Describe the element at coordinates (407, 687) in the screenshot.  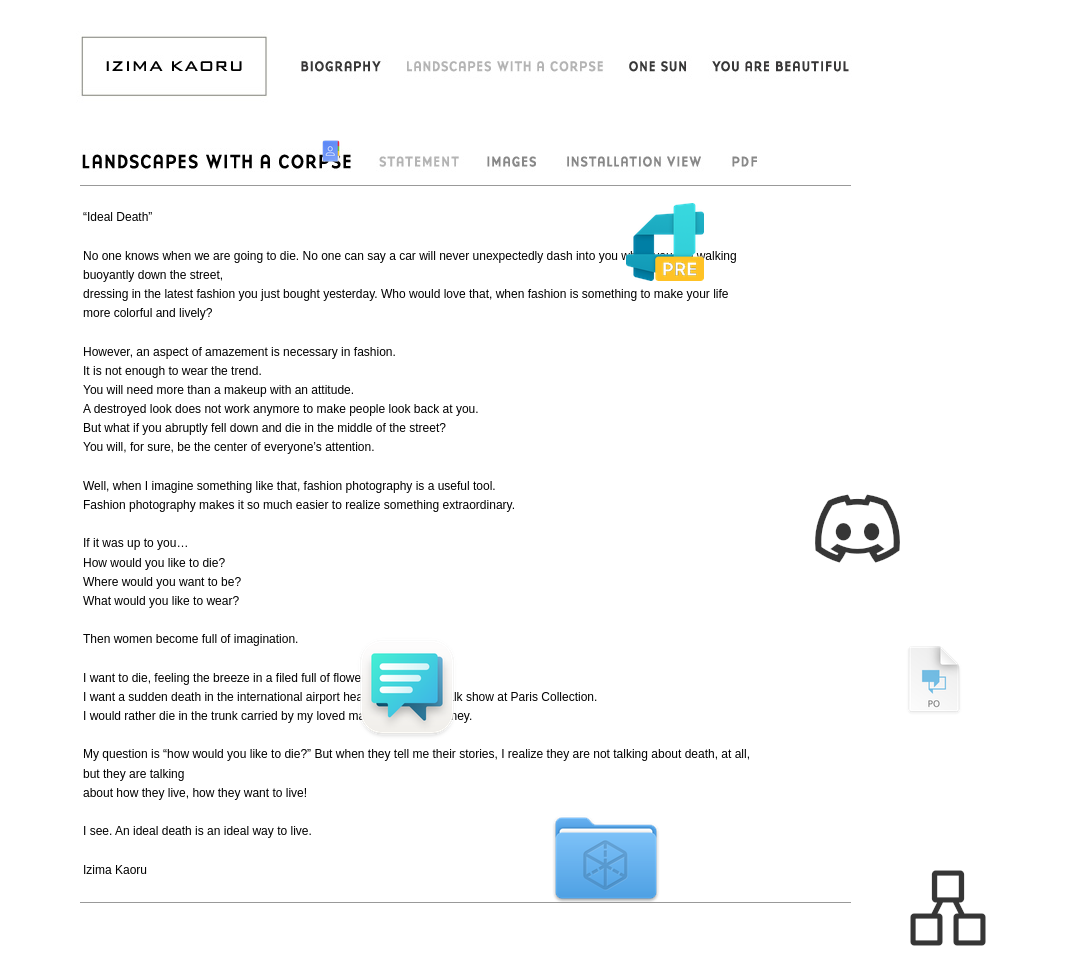
I see `open neochat messaging app` at that location.